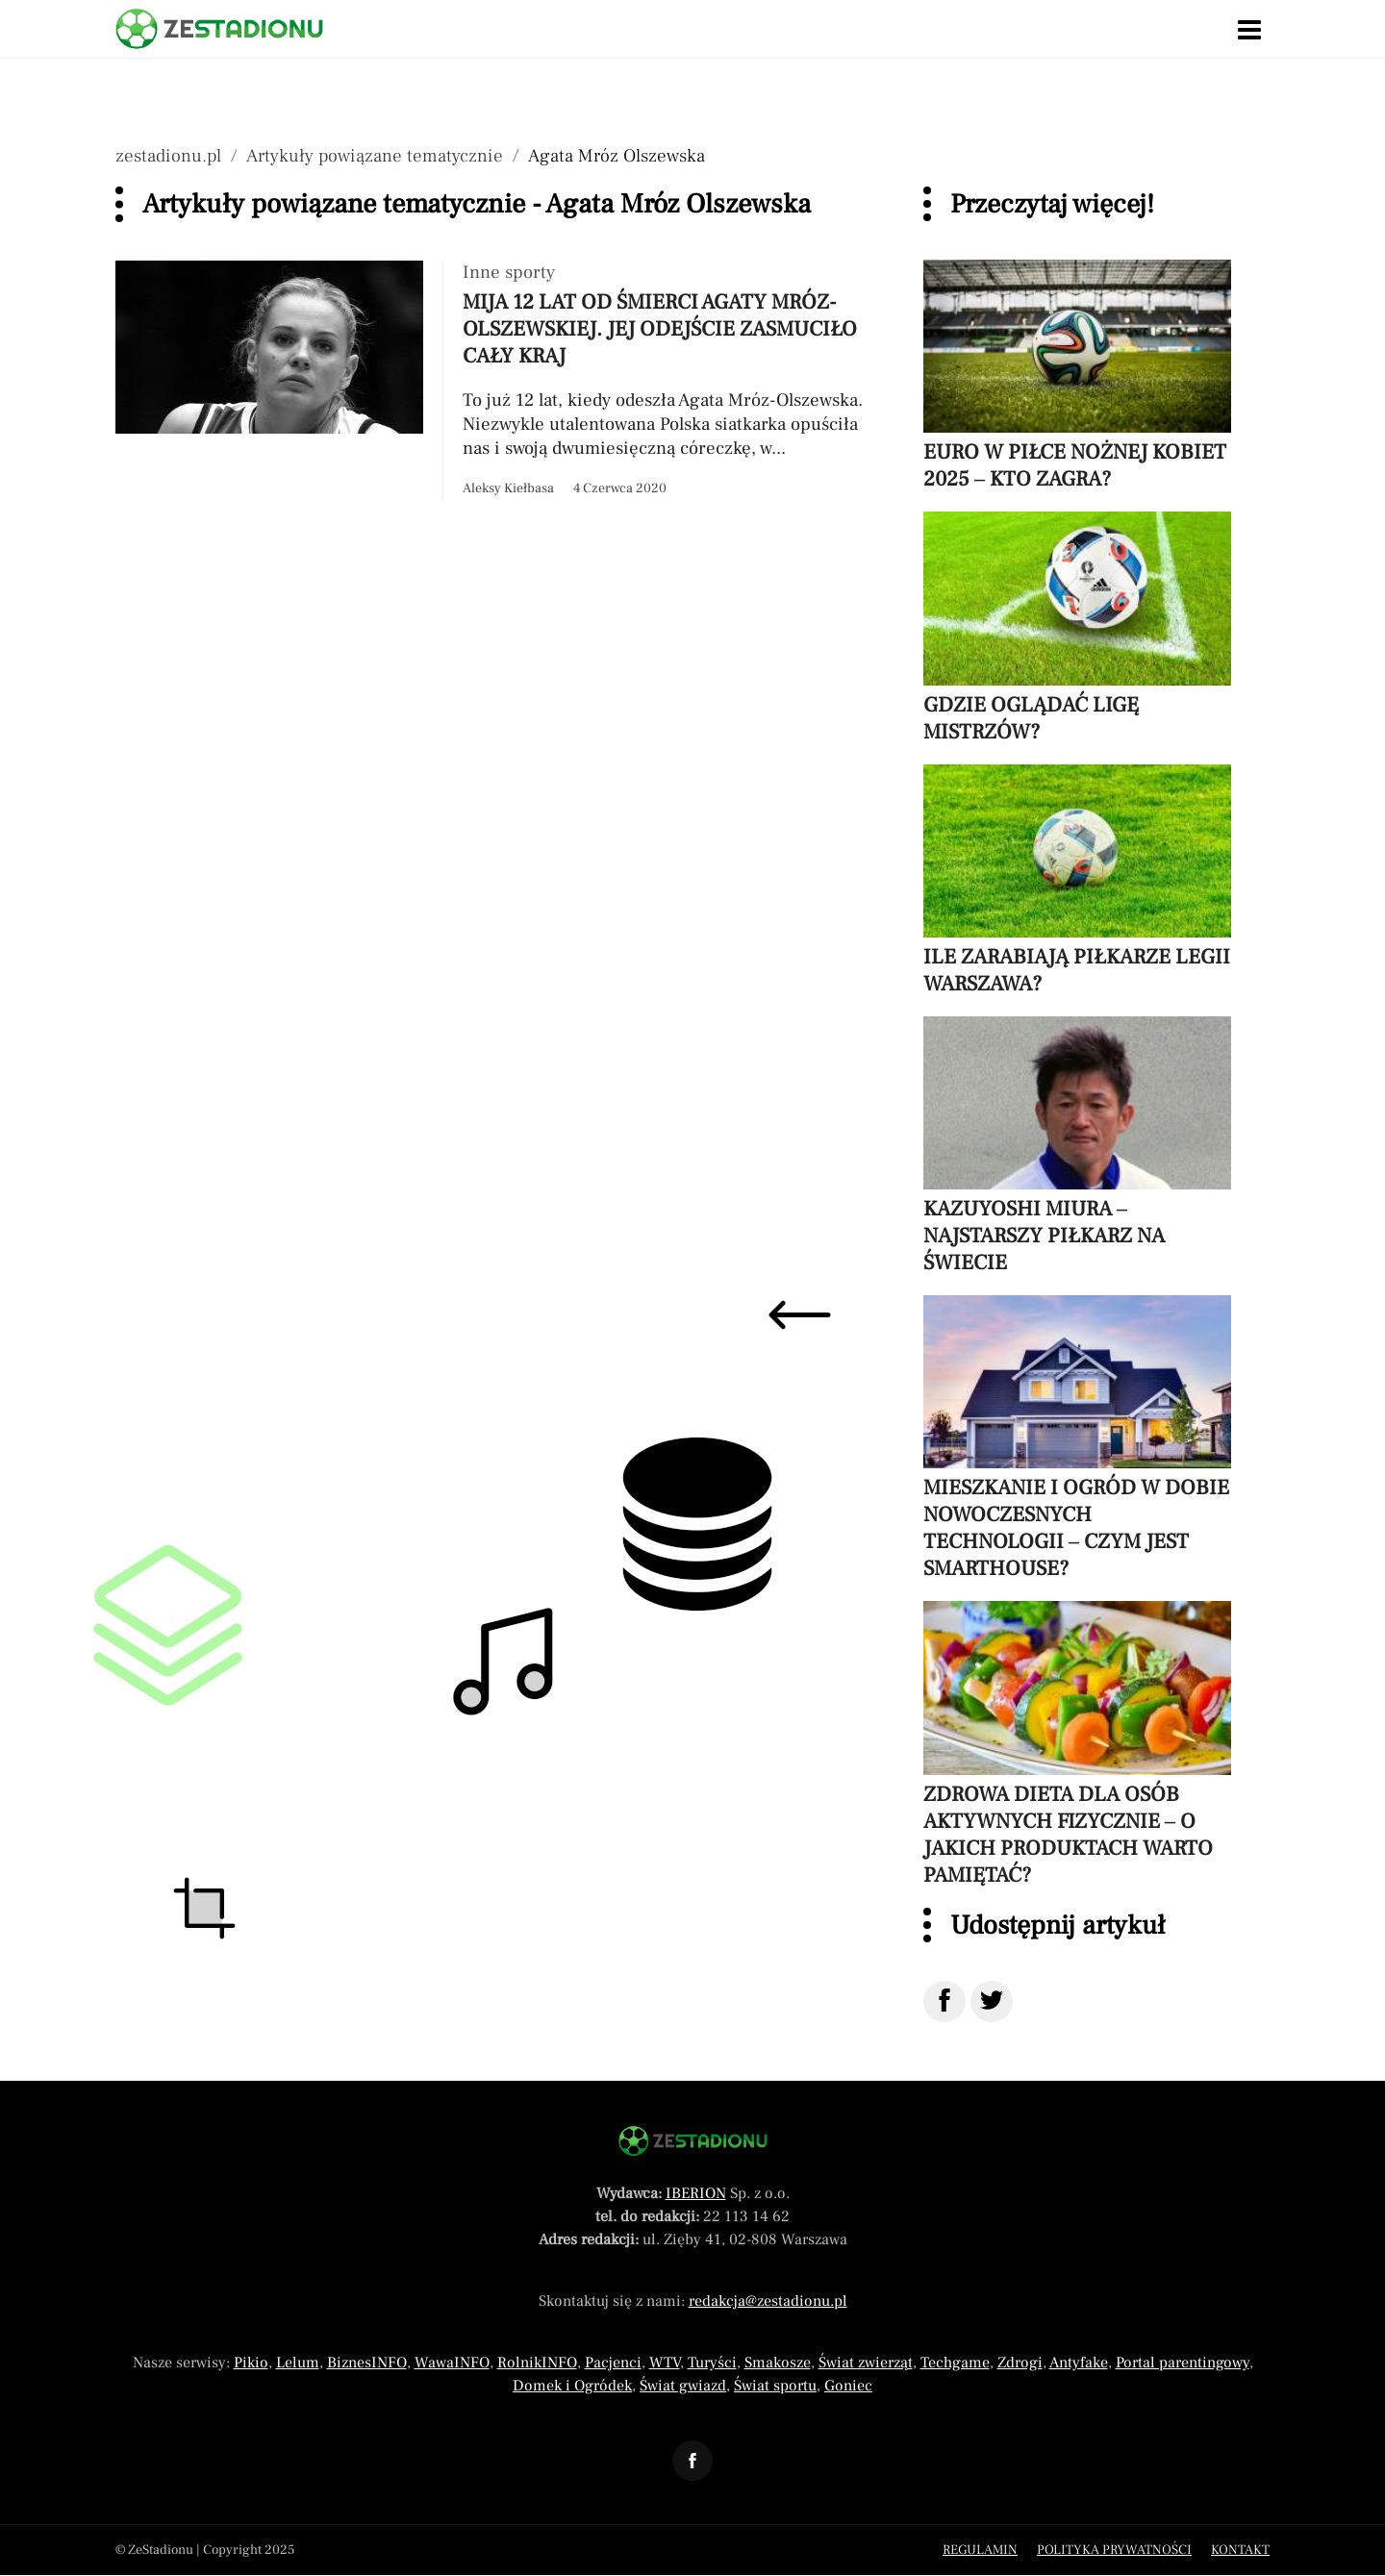  Describe the element at coordinates (799, 1314) in the screenshot. I see `go back to the previous screen` at that location.